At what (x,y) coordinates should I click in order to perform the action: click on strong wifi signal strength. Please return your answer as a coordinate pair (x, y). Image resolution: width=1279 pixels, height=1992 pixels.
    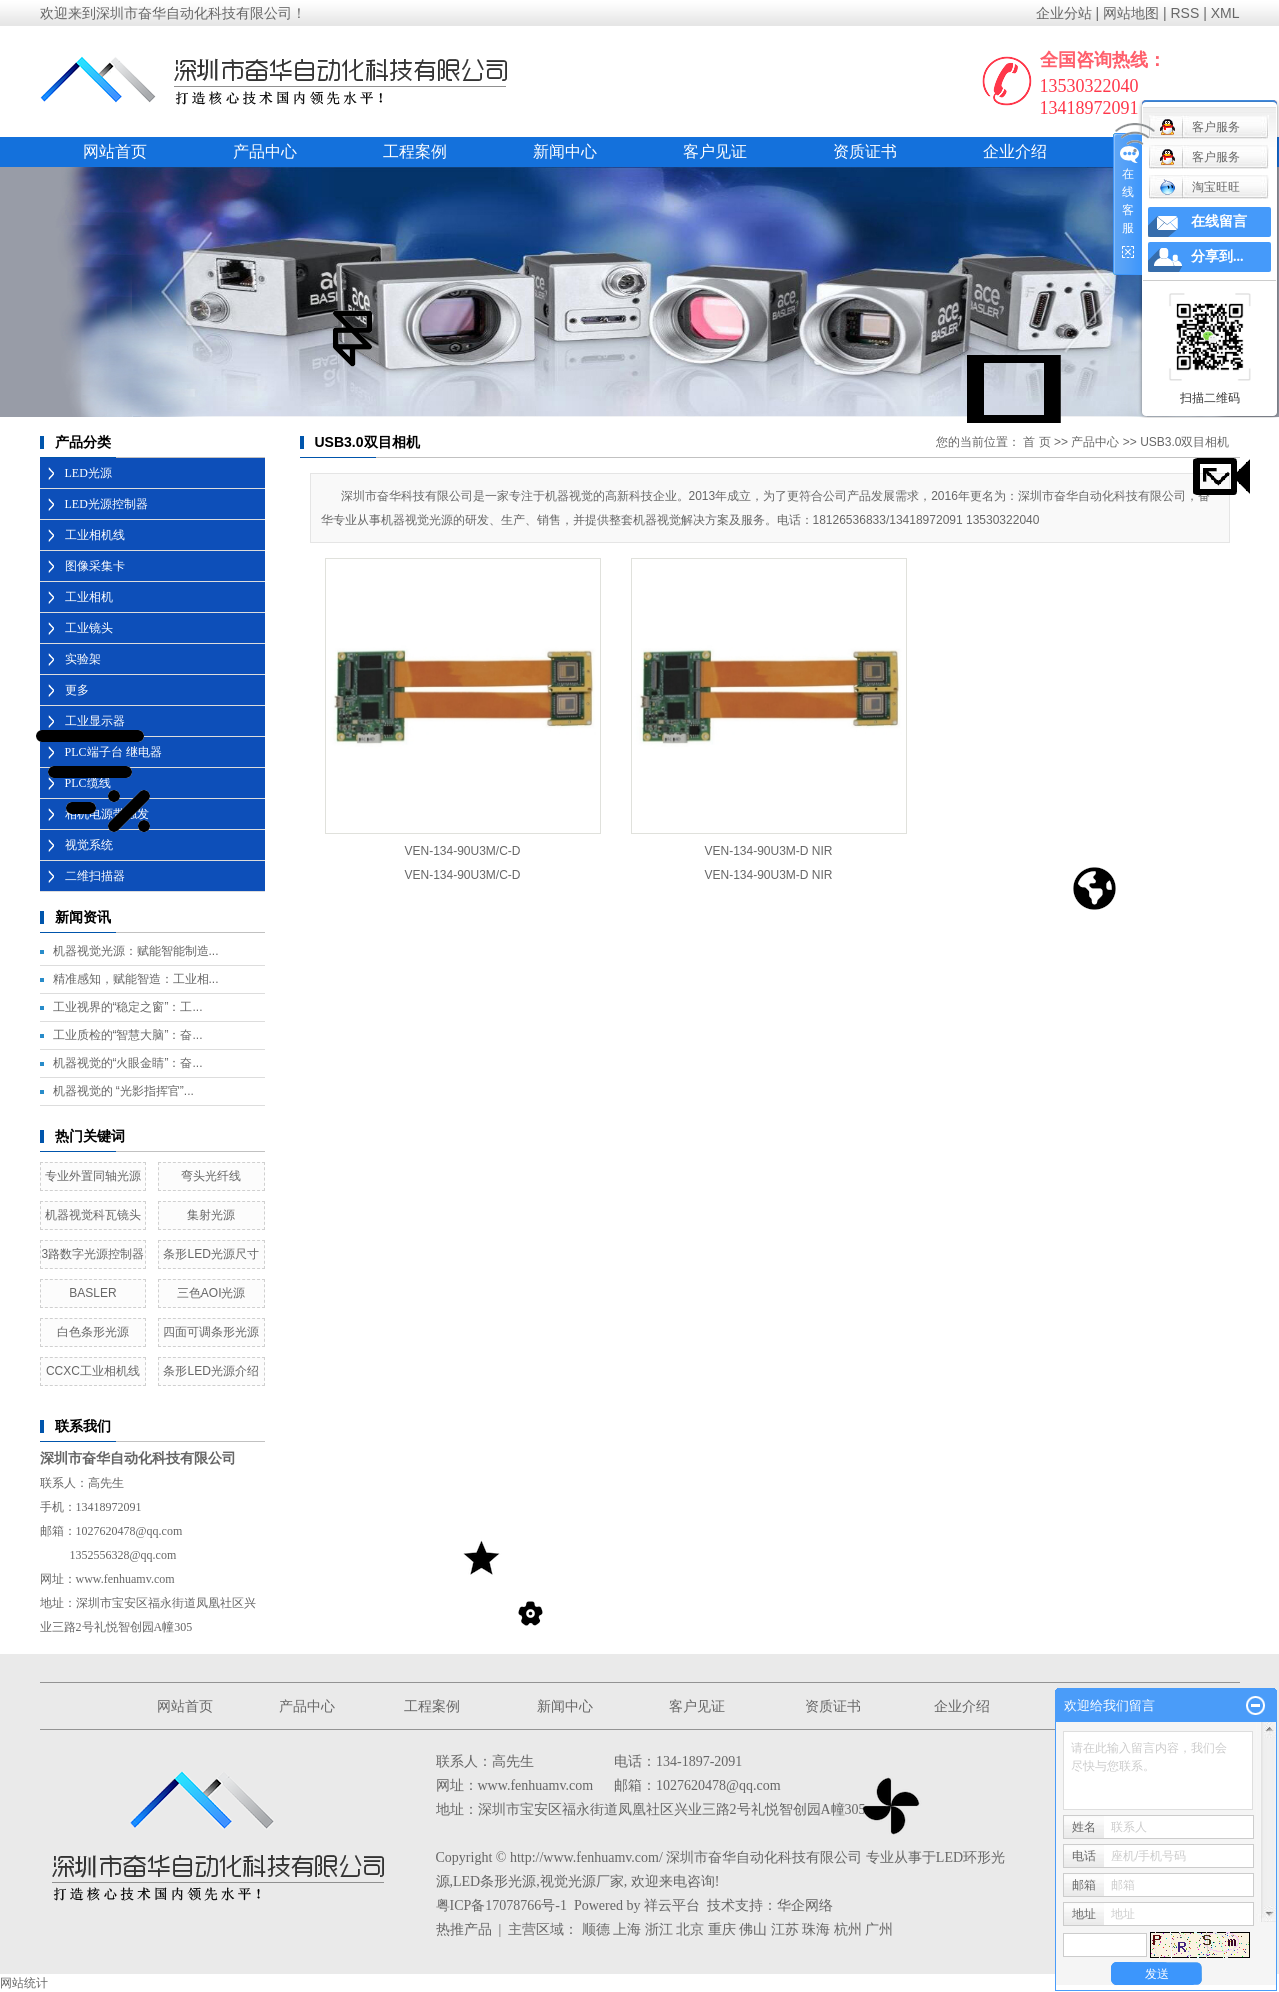
    Looking at the image, I should click on (1135, 137).